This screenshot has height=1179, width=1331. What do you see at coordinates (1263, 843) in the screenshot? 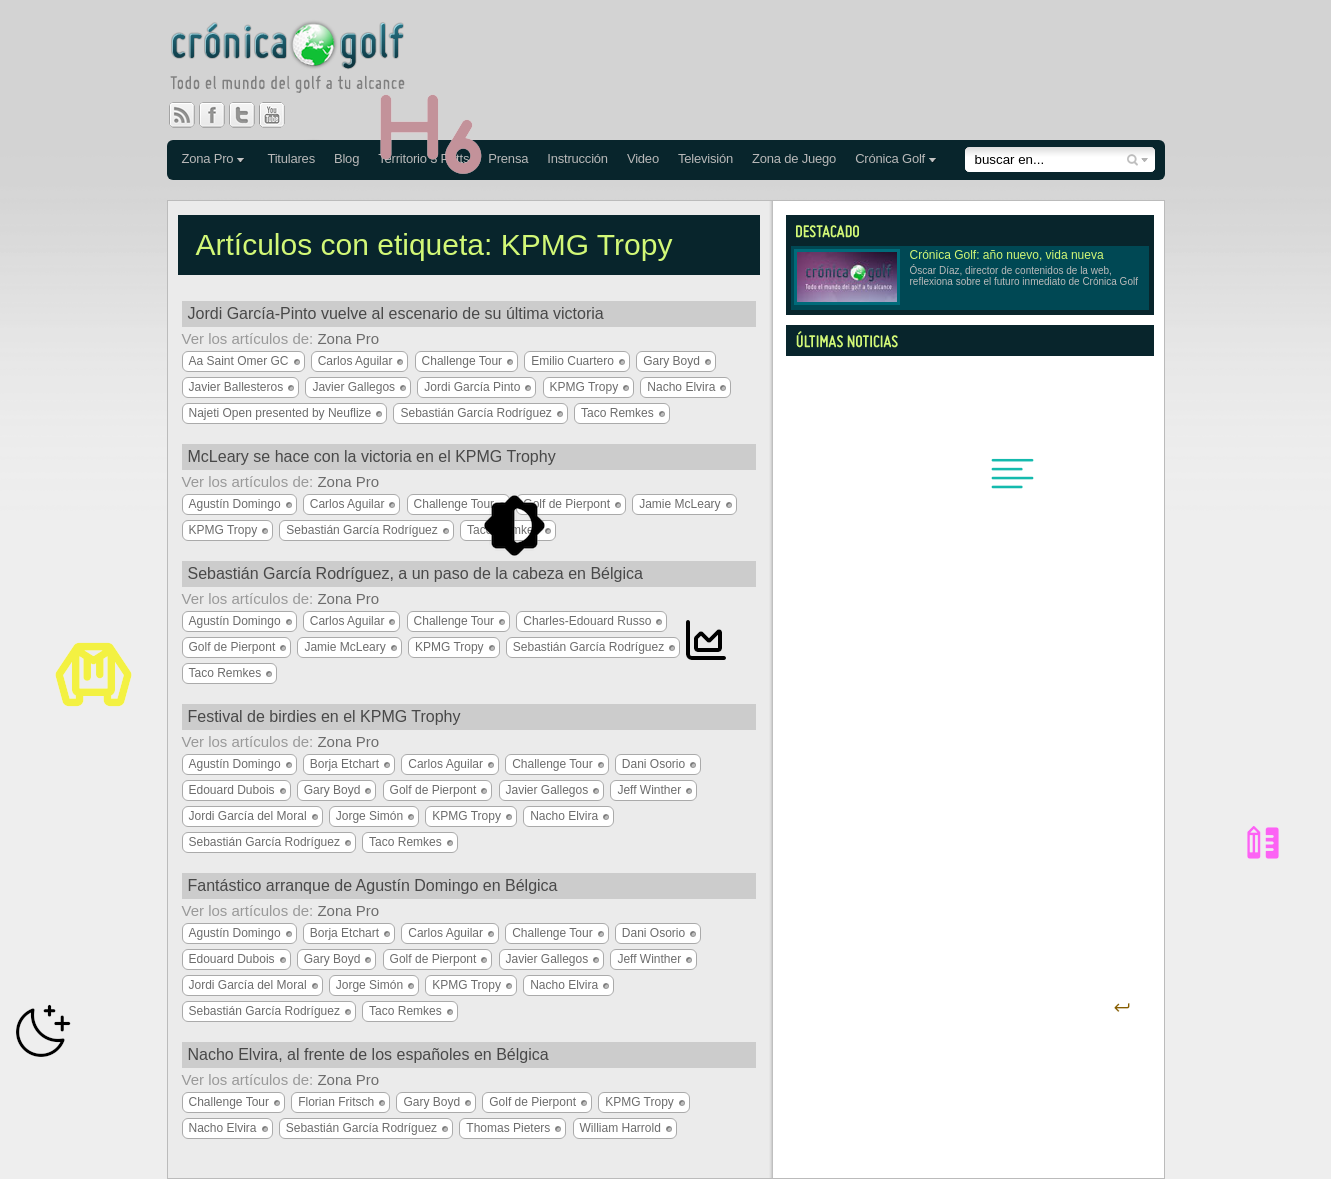
I see `access design or editing tools` at bounding box center [1263, 843].